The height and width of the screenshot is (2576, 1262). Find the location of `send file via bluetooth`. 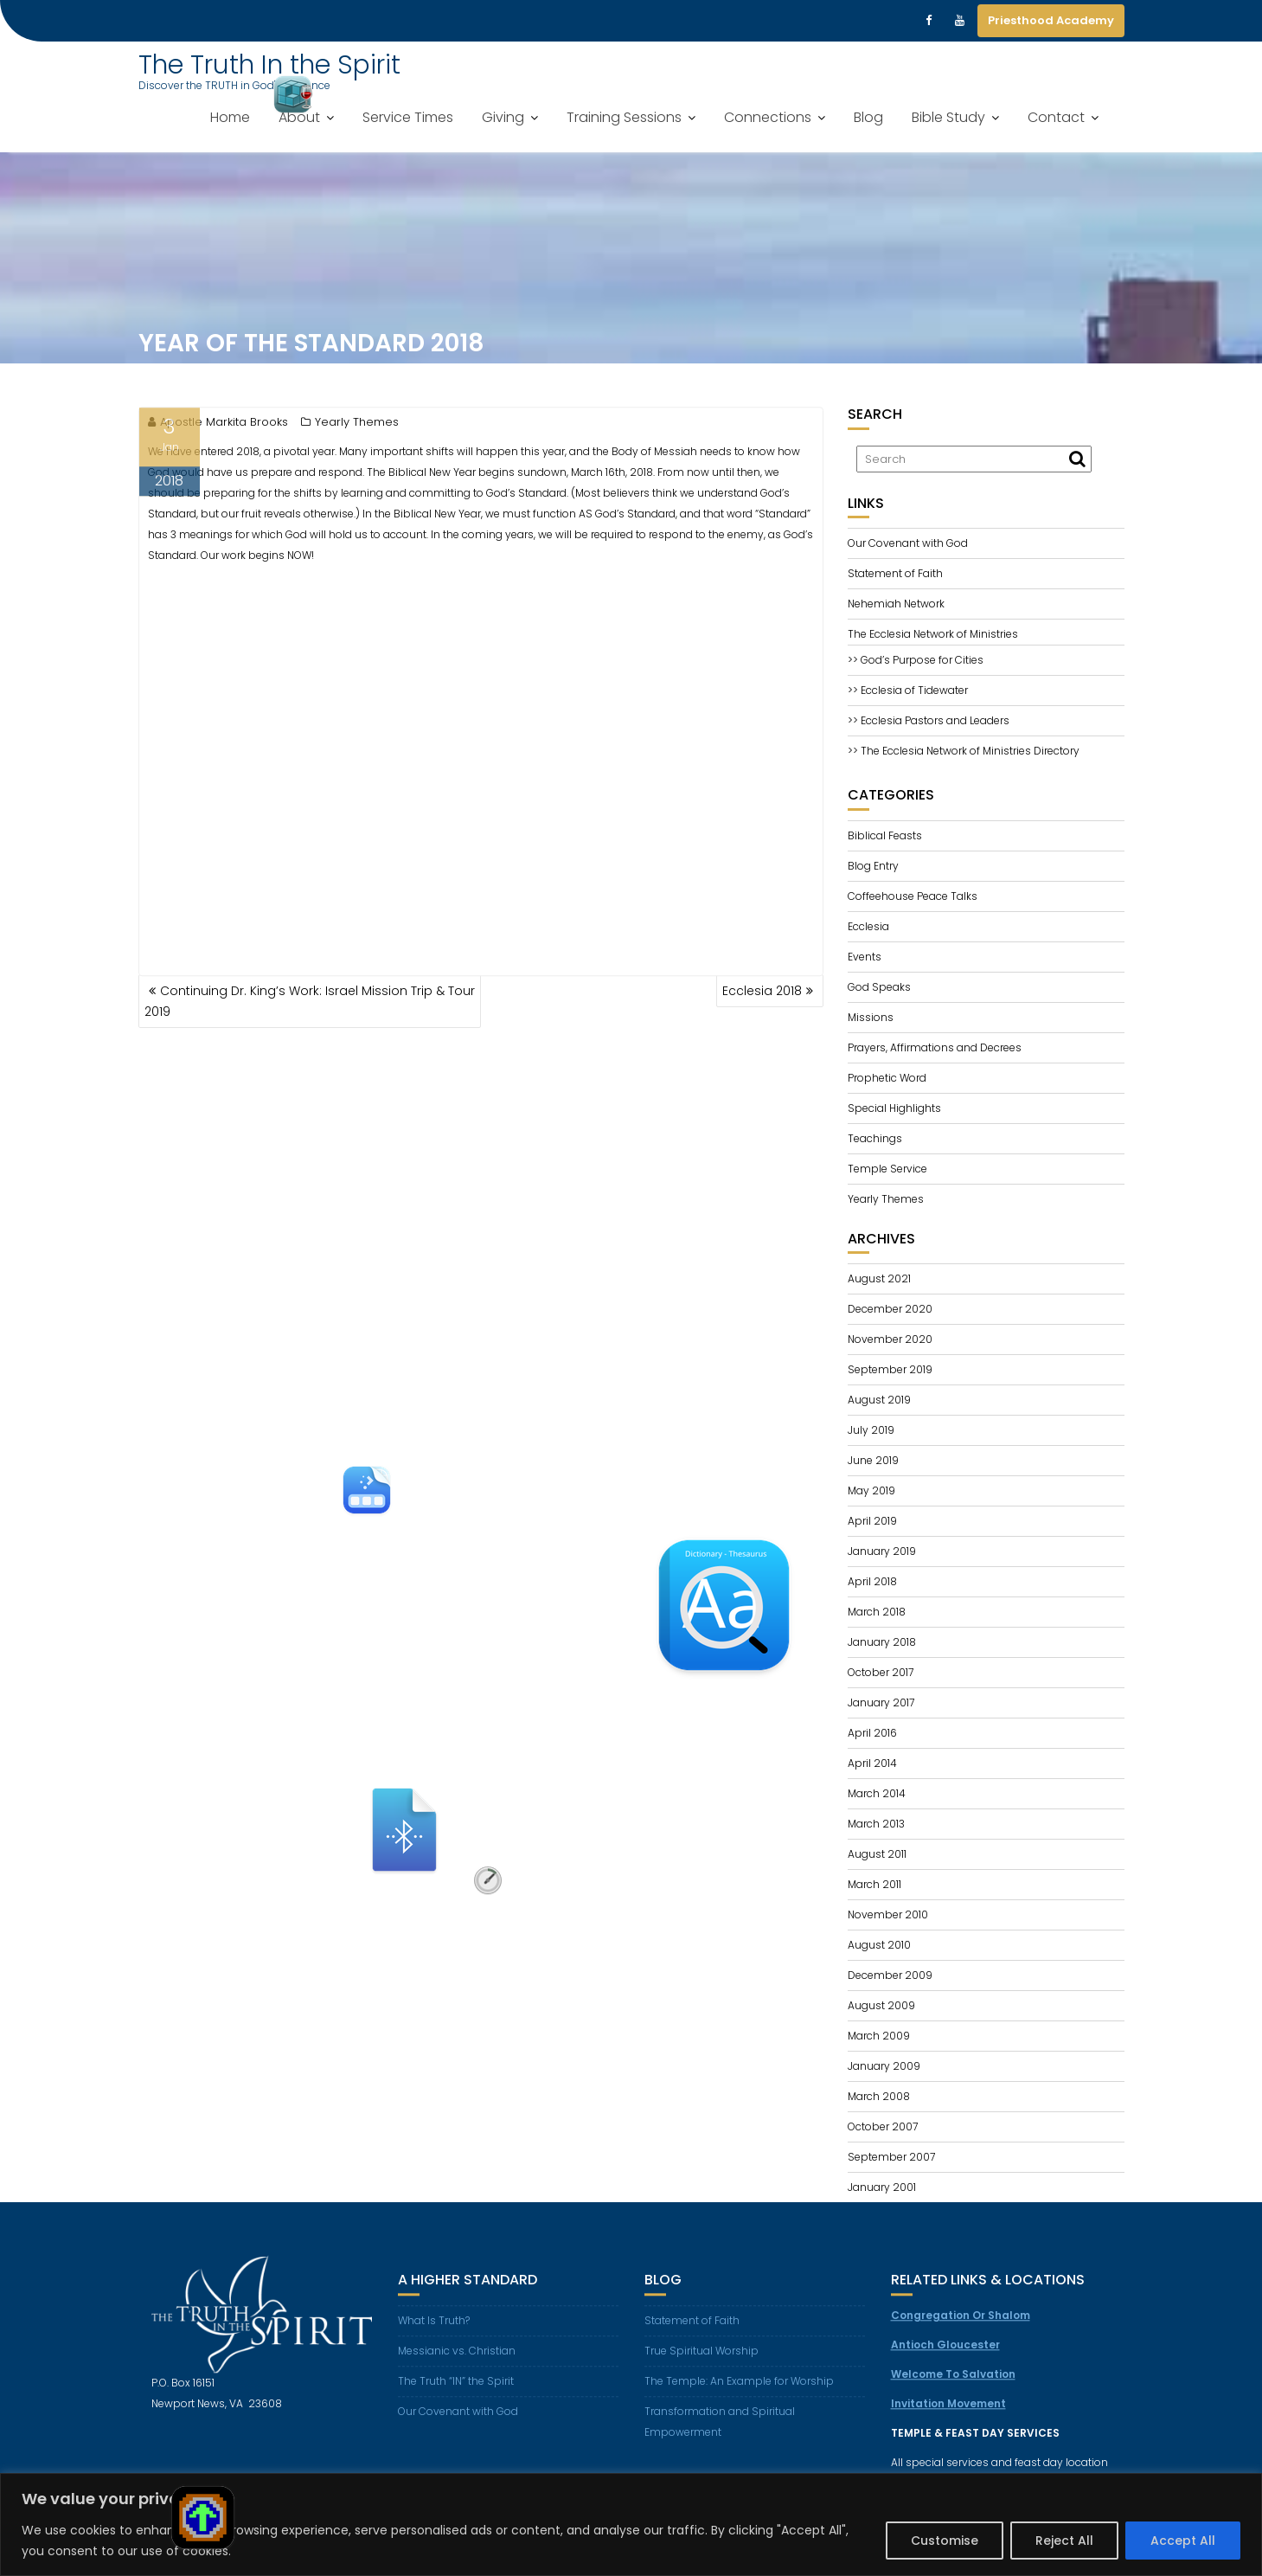

send file via bluetooth is located at coordinates (404, 1829).